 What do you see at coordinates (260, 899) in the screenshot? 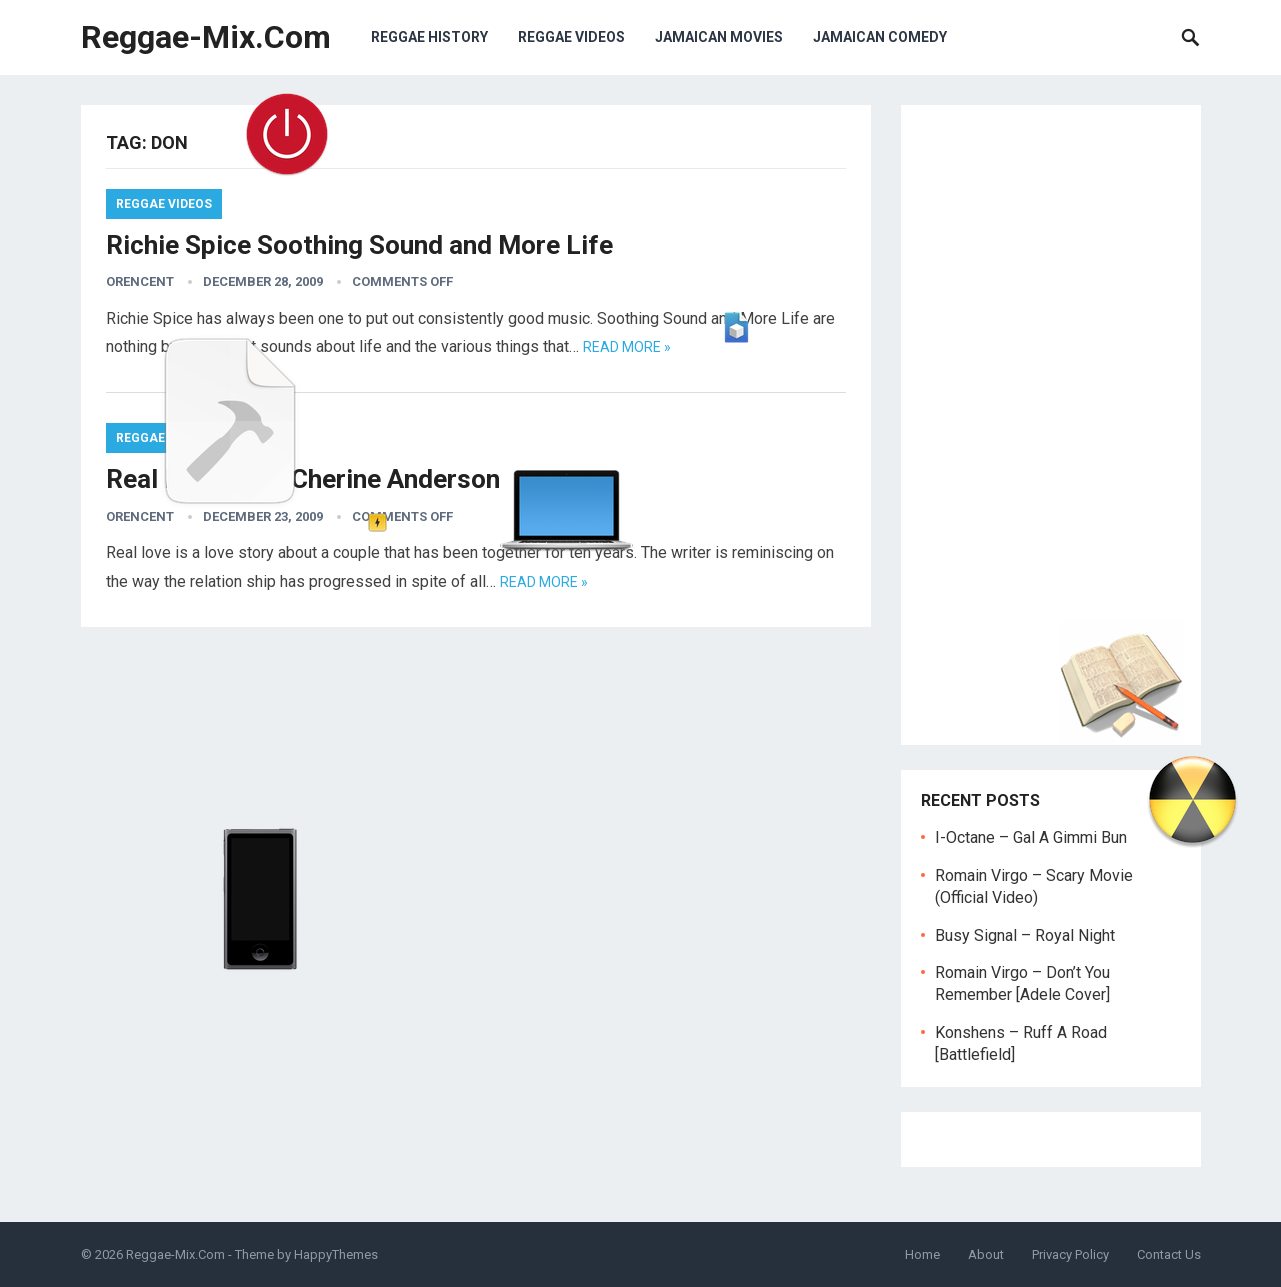
I see `iPod nano device in space gray` at bounding box center [260, 899].